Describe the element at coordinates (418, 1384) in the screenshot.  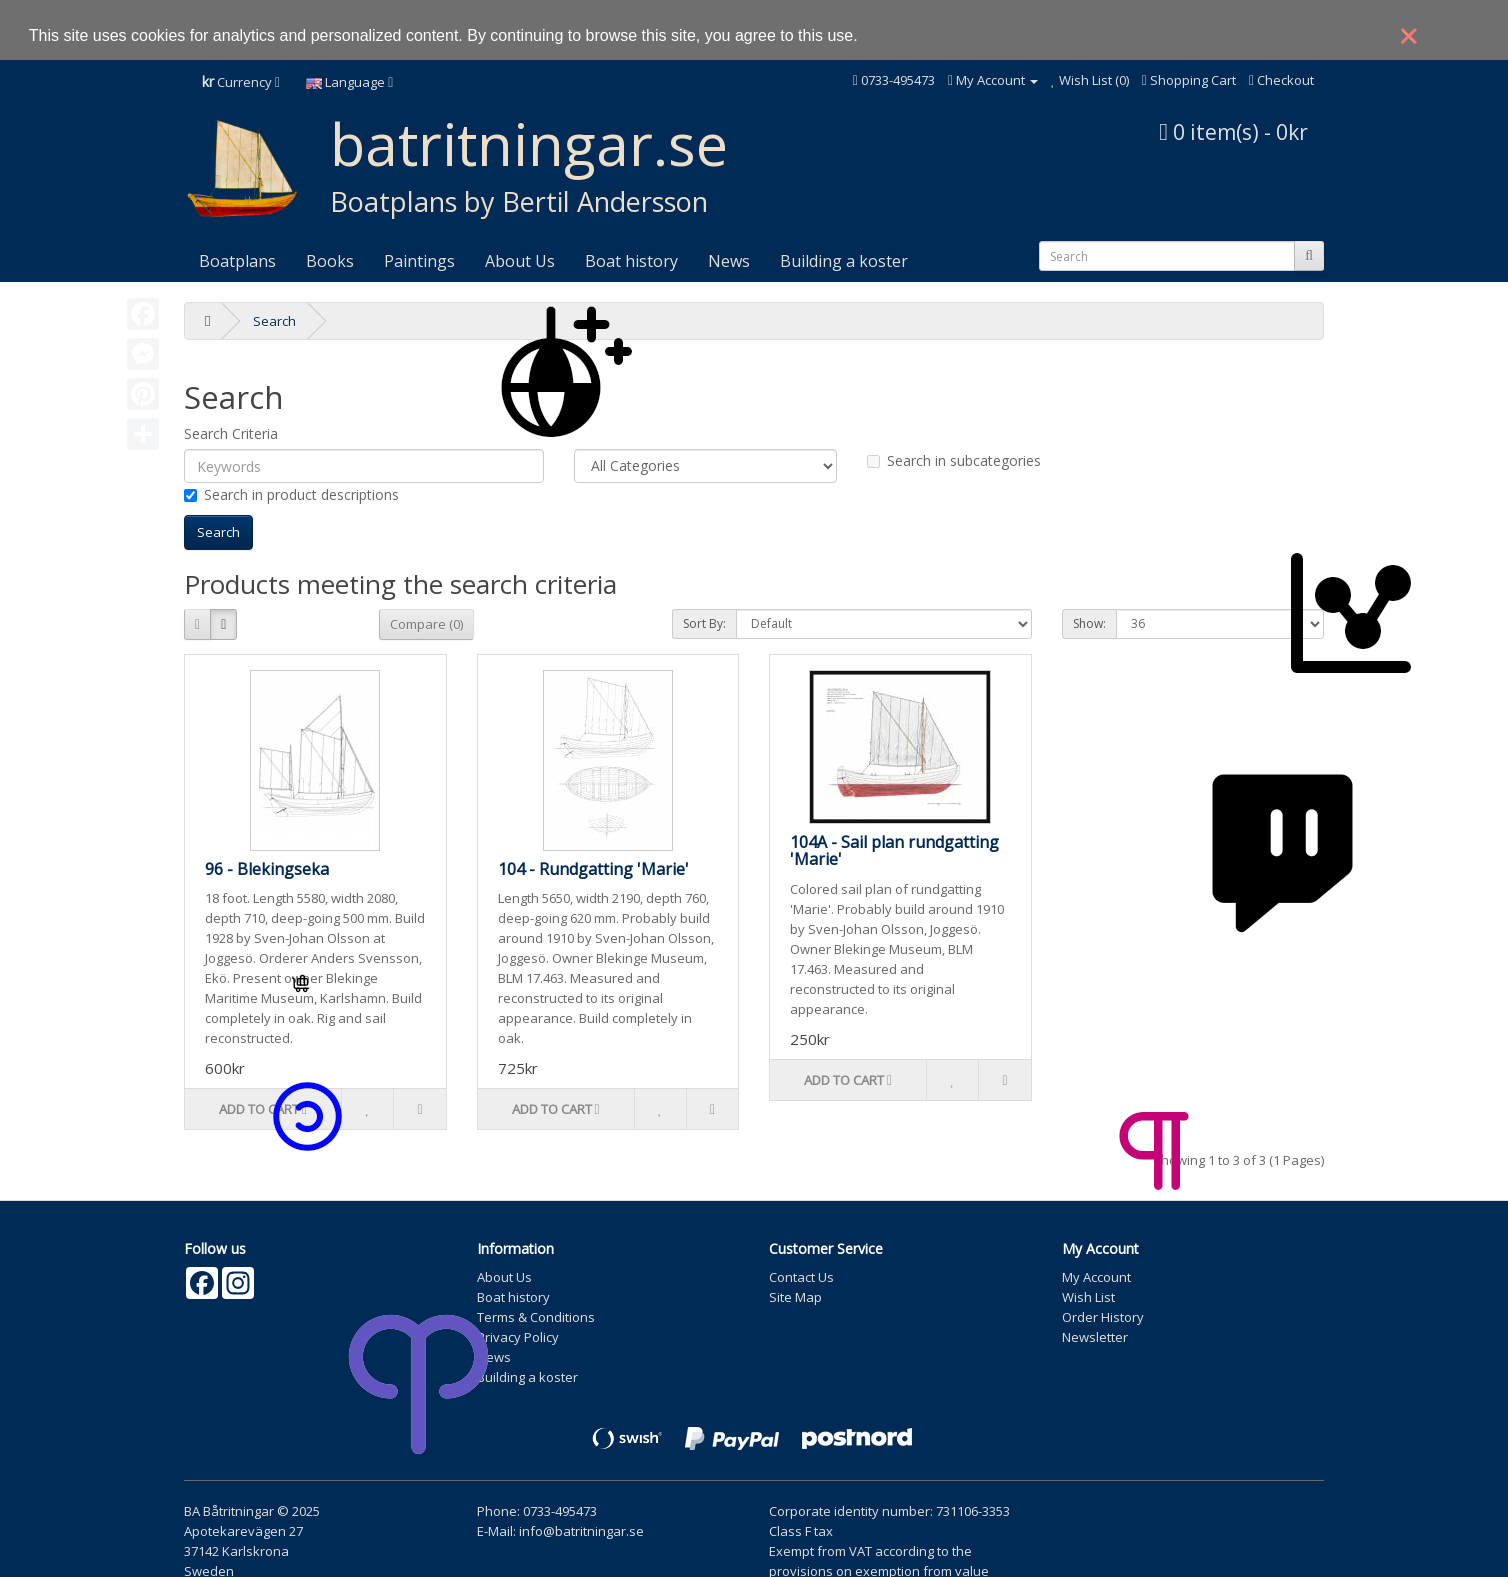
I see `indicates aries zodiac sign` at that location.